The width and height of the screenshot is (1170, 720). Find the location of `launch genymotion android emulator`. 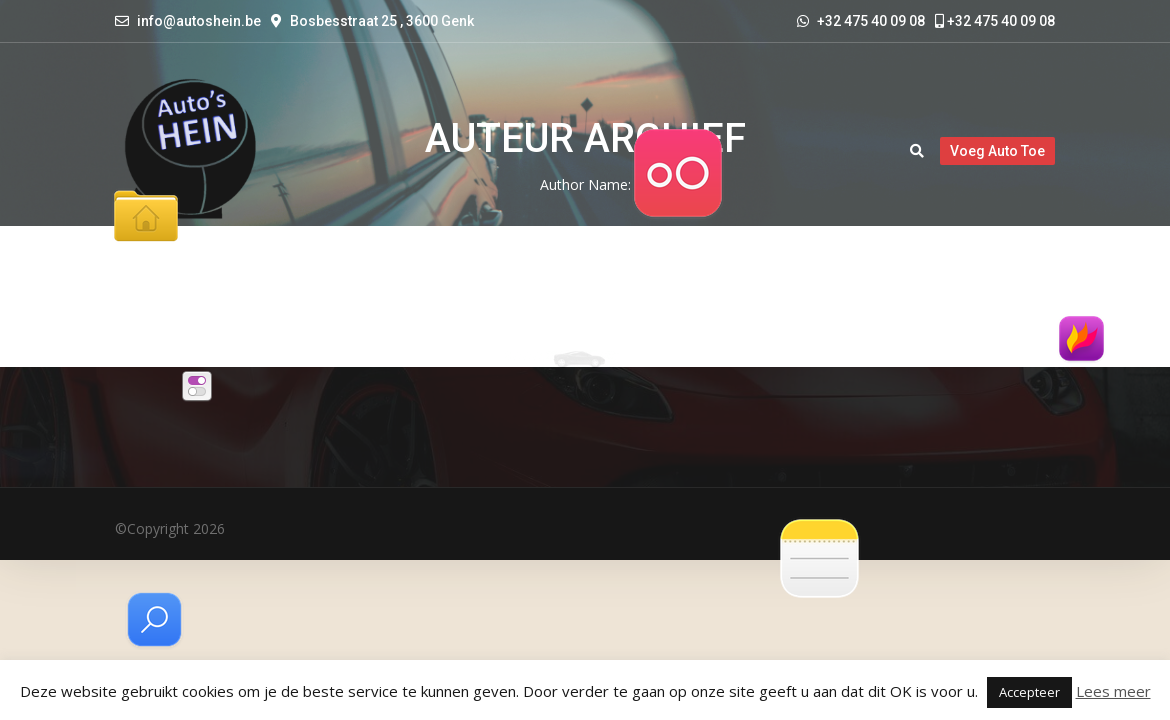

launch genymotion android emulator is located at coordinates (678, 173).